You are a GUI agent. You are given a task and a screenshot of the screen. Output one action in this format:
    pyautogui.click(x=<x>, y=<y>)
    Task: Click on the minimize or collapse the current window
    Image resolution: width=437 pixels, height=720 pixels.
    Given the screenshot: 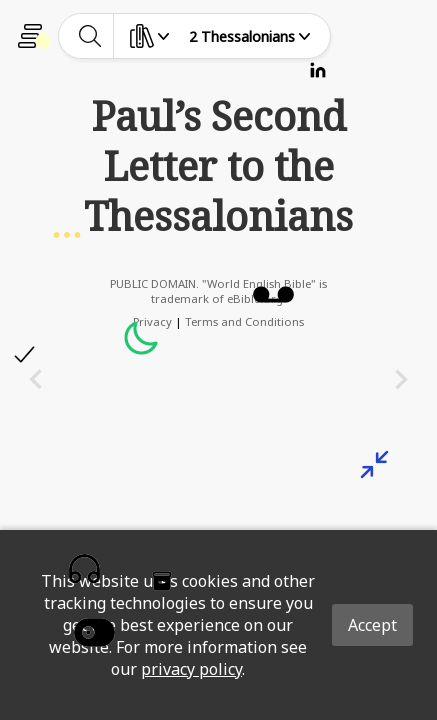 What is the action you would take?
    pyautogui.click(x=374, y=464)
    